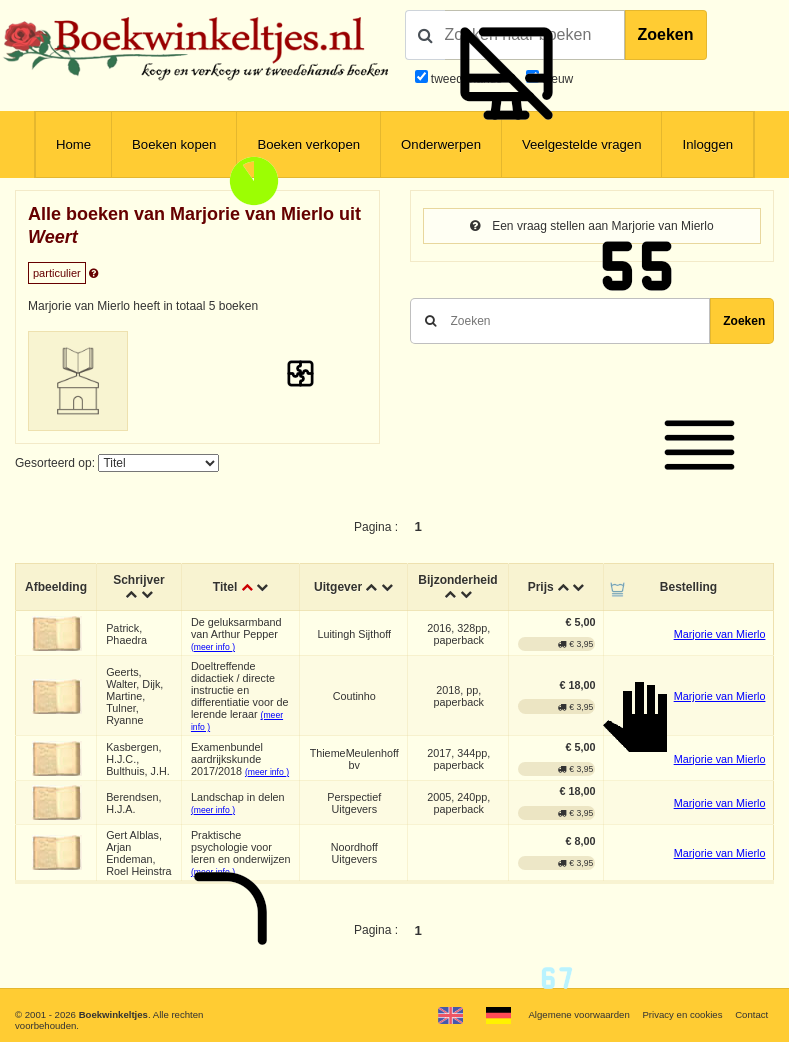 The image size is (789, 1042). I want to click on justify text alignment, so click(699, 446).